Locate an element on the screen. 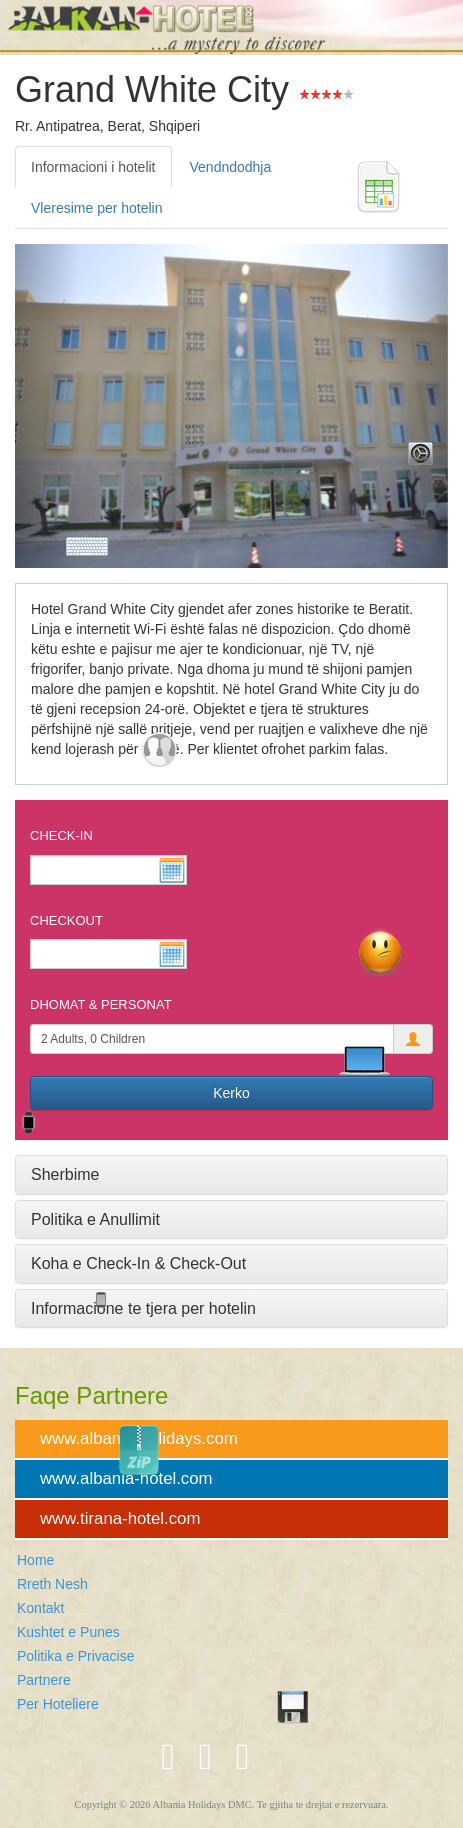 This screenshot has height=1828, width=463. open a spreadsheet file is located at coordinates (378, 186).